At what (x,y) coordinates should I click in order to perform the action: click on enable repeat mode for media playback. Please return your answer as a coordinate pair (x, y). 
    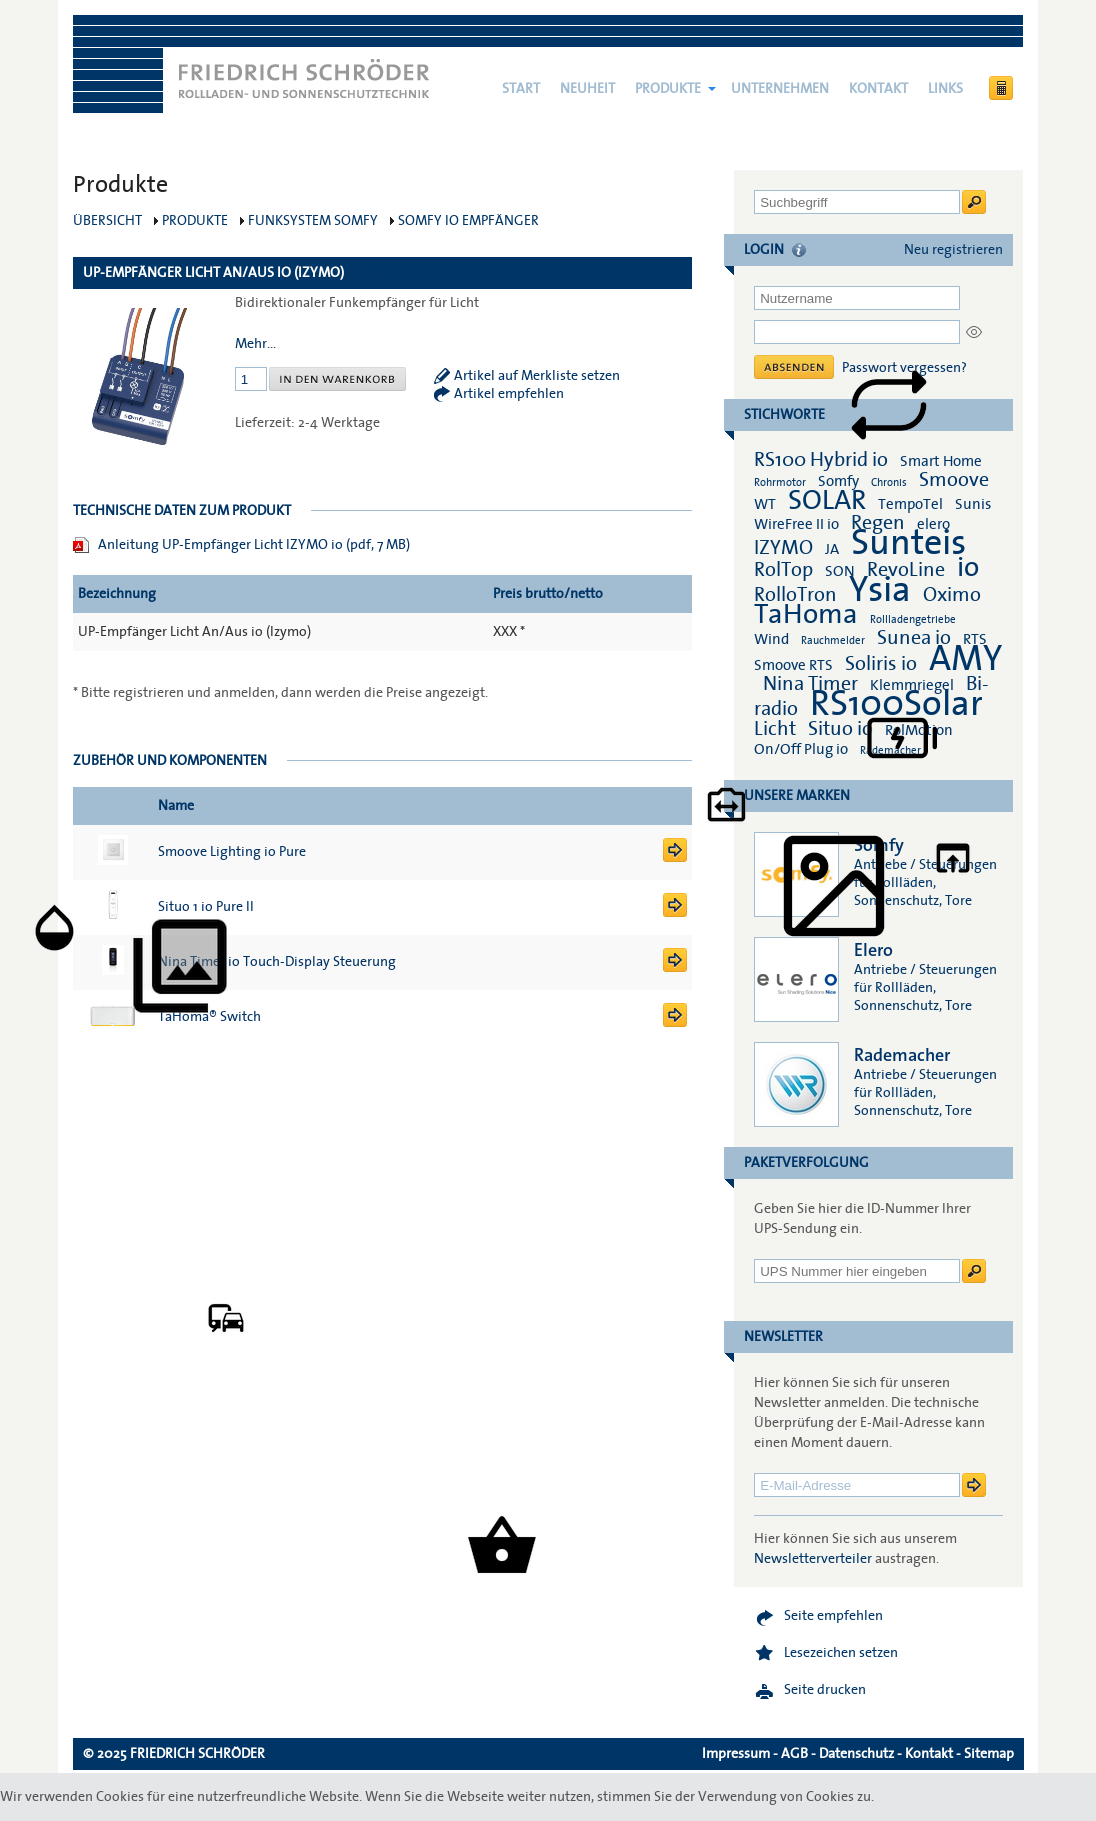
    Looking at the image, I should click on (889, 405).